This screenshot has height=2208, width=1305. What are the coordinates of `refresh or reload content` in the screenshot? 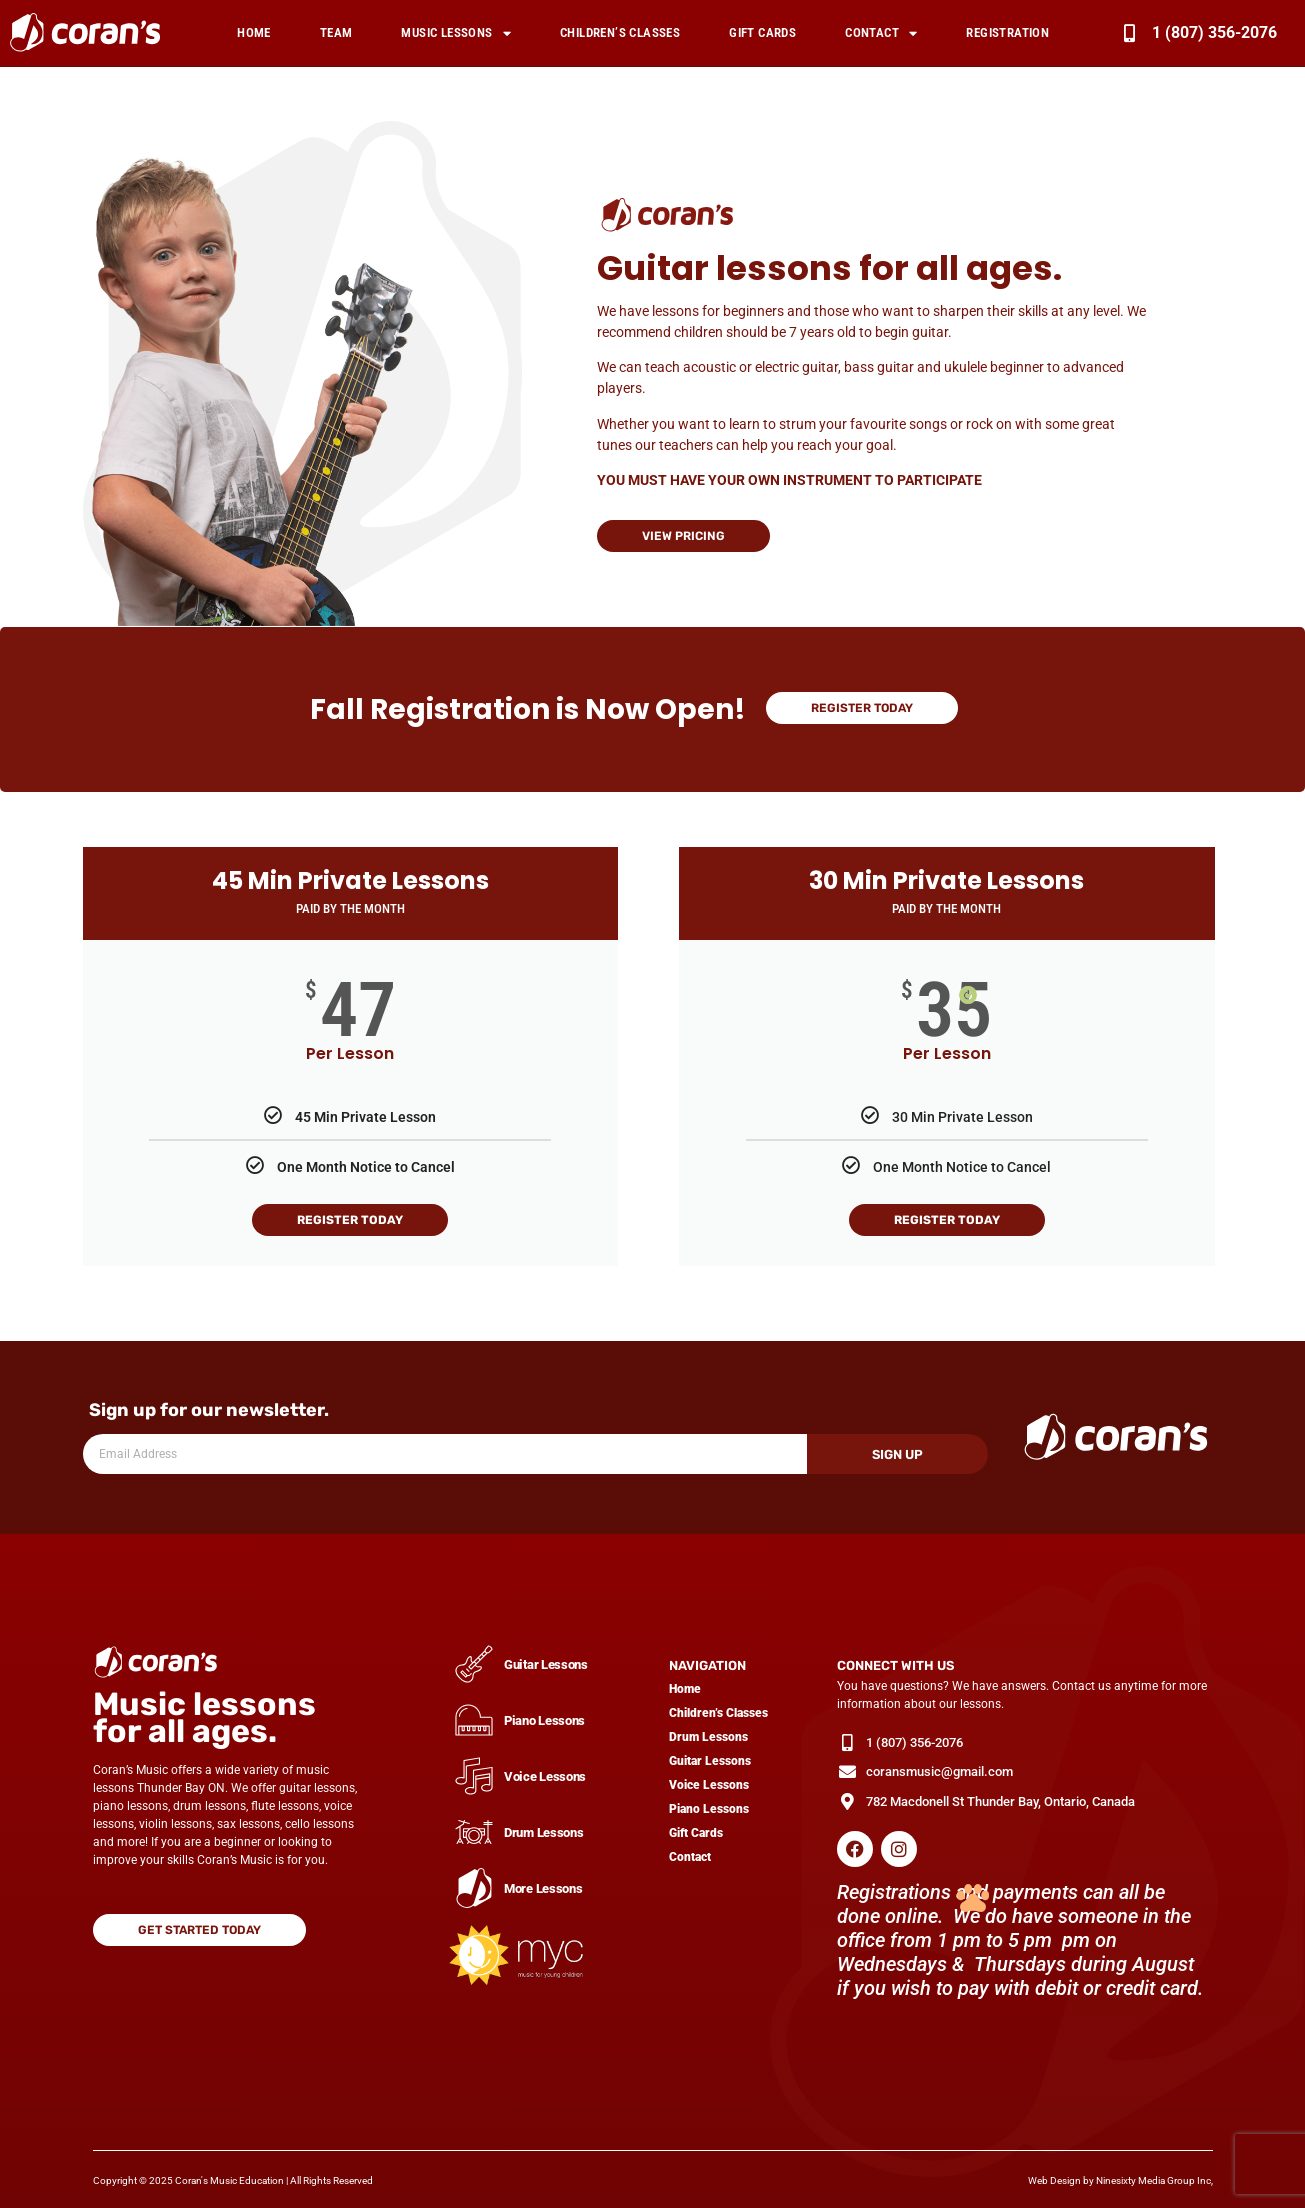 It's located at (968, 995).